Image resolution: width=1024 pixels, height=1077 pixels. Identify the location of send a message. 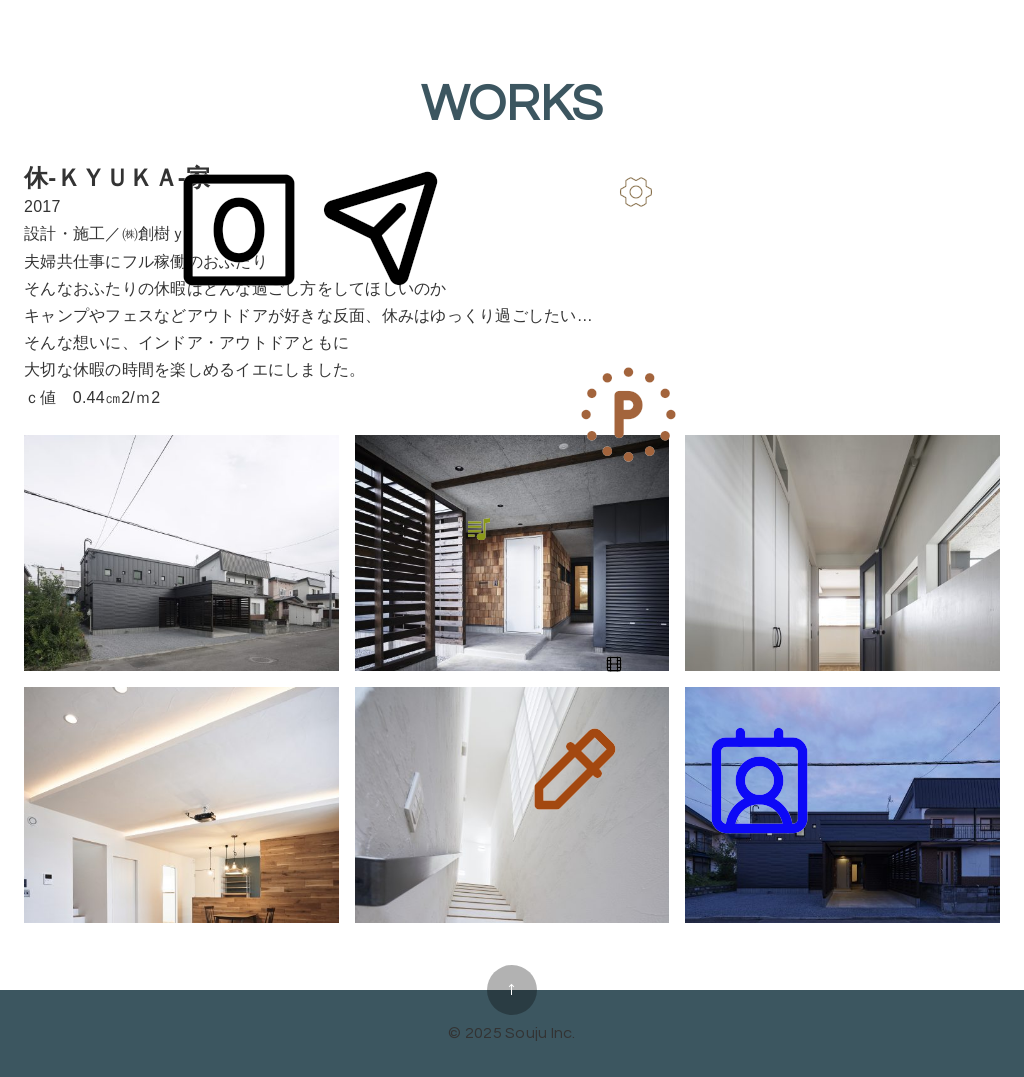
(384, 224).